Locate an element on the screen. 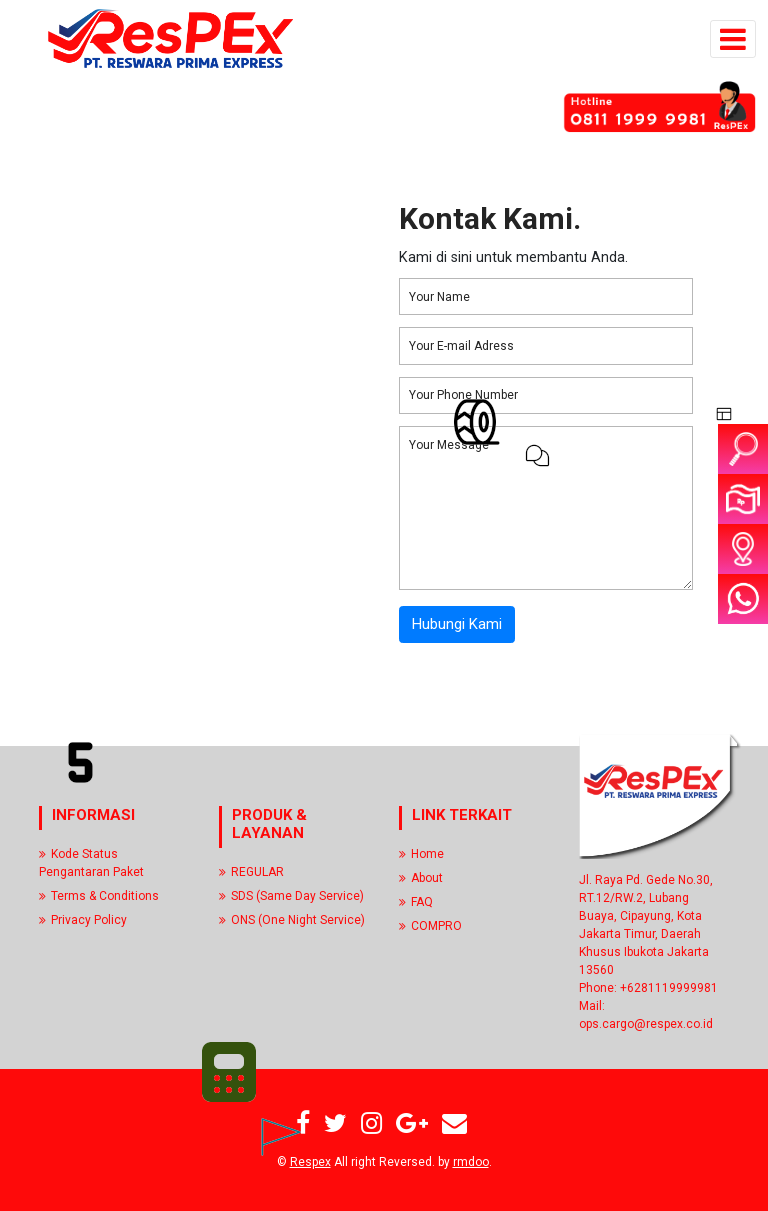 The width and height of the screenshot is (768, 1211). view tire pressure or status is located at coordinates (475, 422).